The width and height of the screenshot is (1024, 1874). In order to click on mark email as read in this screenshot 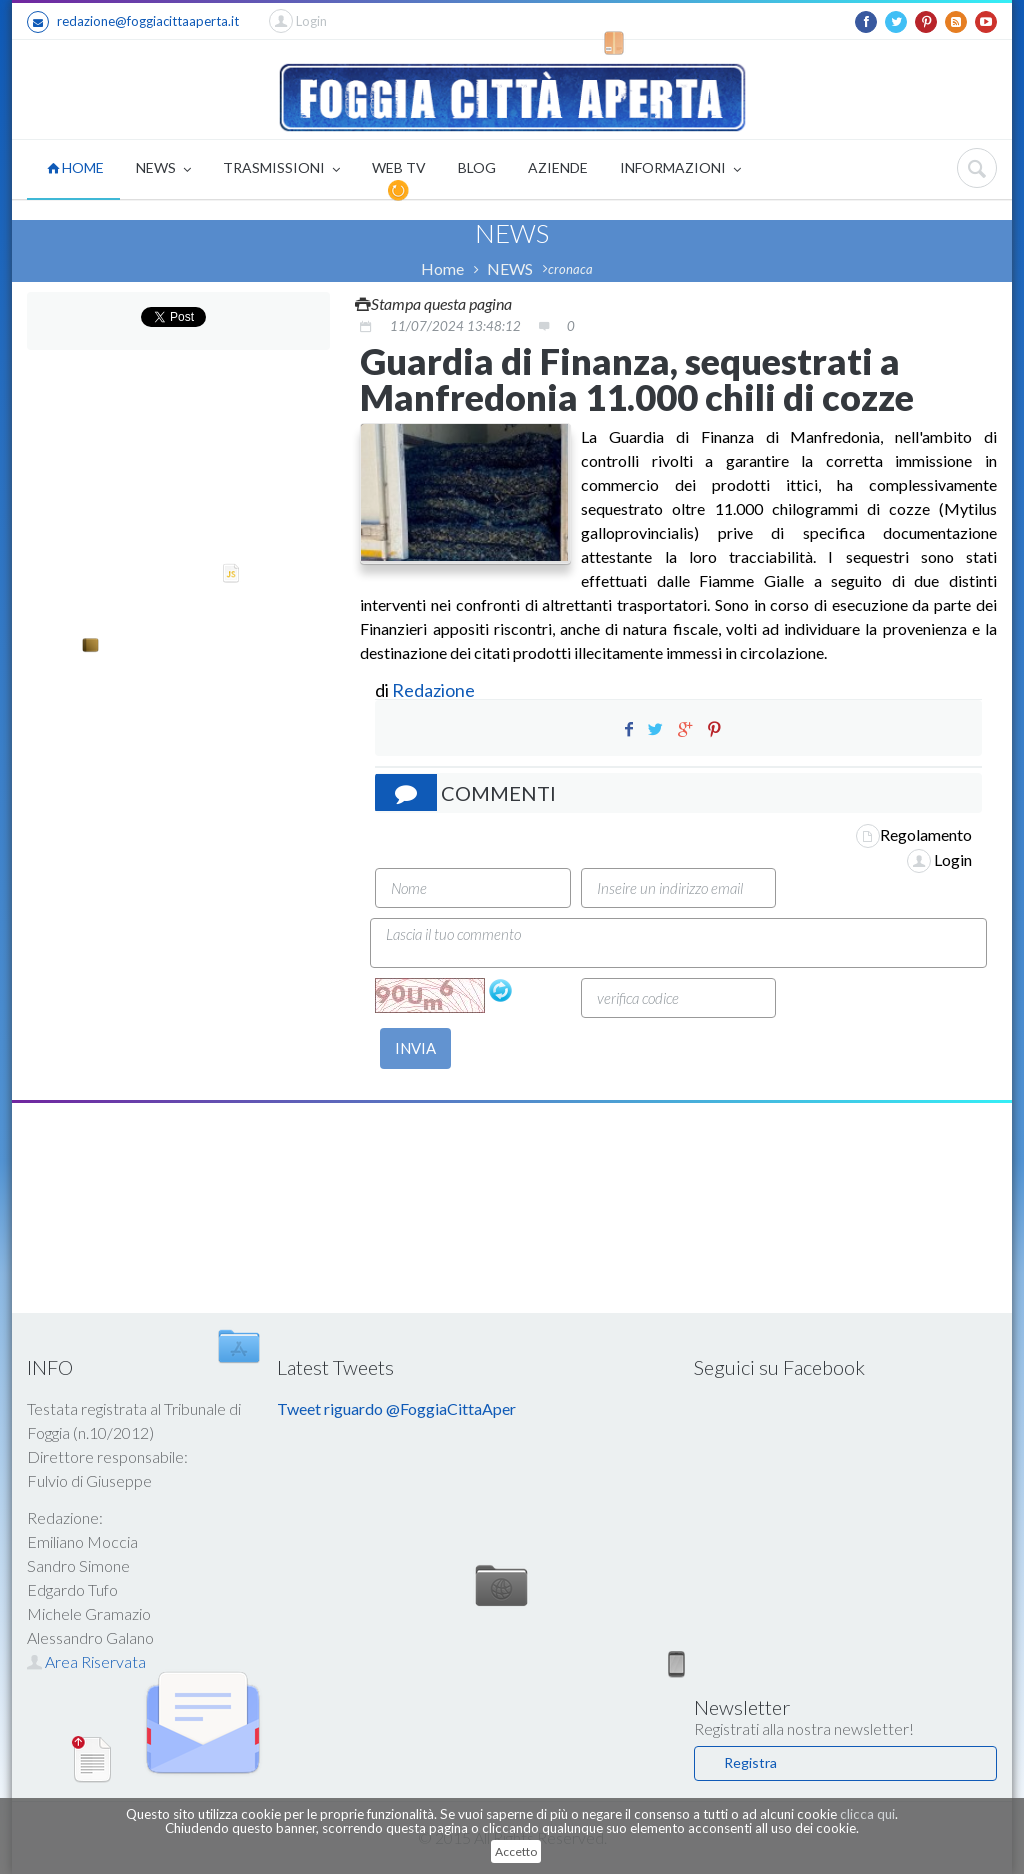, I will do `click(203, 1729)`.